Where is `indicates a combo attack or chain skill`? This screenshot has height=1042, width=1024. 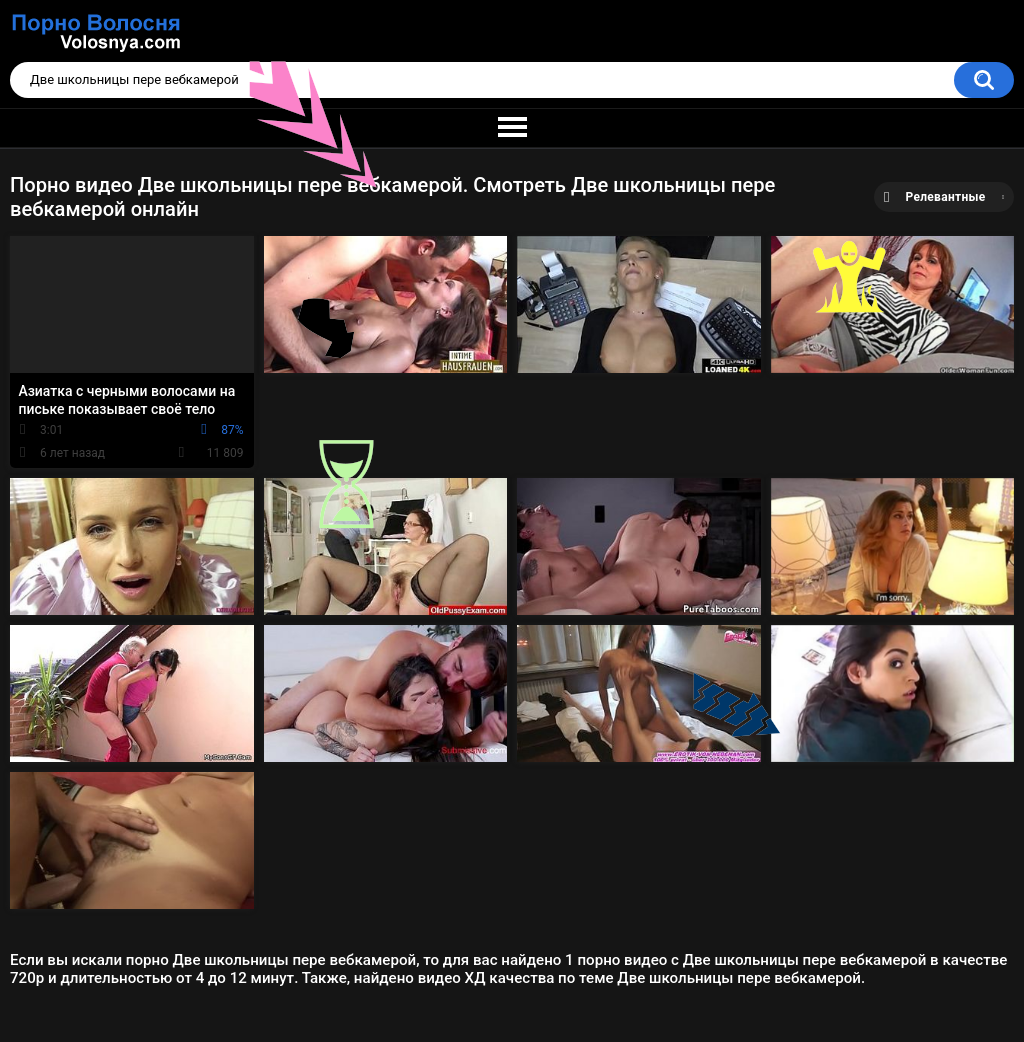 indicates a combo attack or chain skill is located at coordinates (313, 124).